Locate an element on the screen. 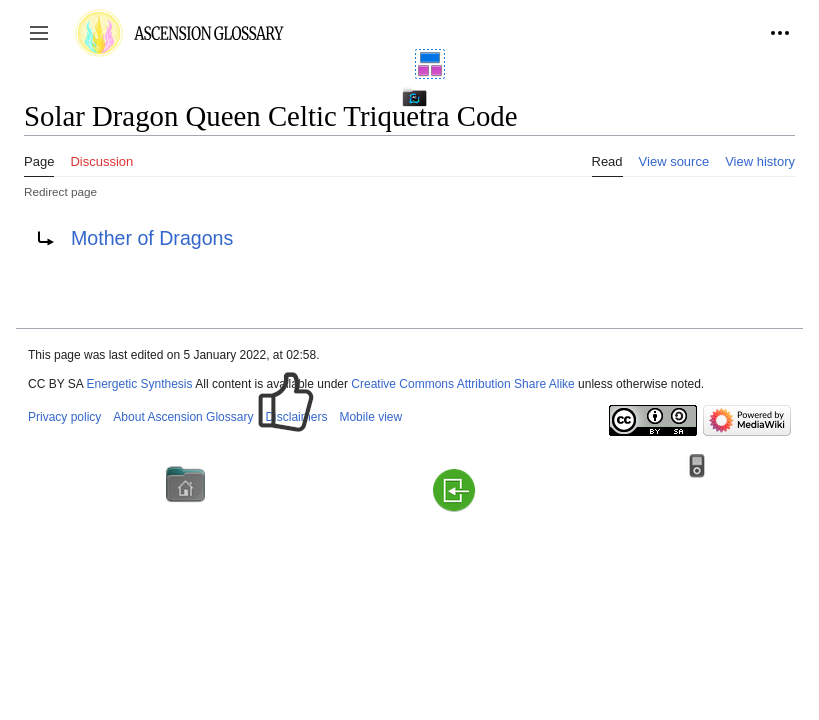 Image resolution: width=819 pixels, height=720 pixels. access your home folder is located at coordinates (185, 483).